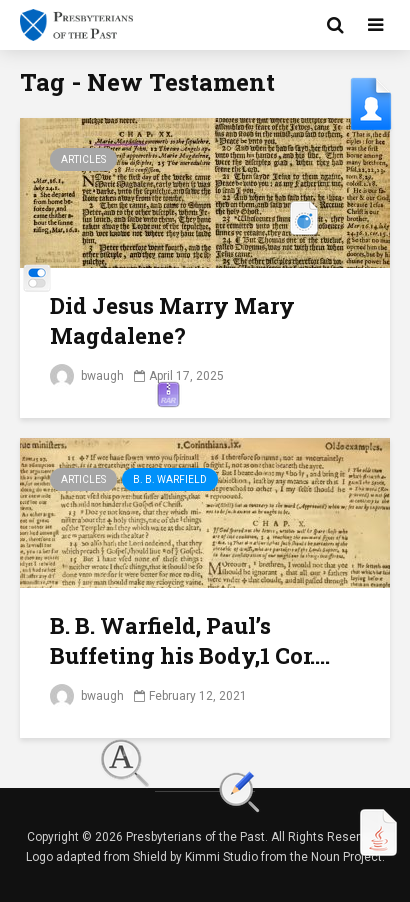  I want to click on open gnome tweaks application, so click(37, 278).